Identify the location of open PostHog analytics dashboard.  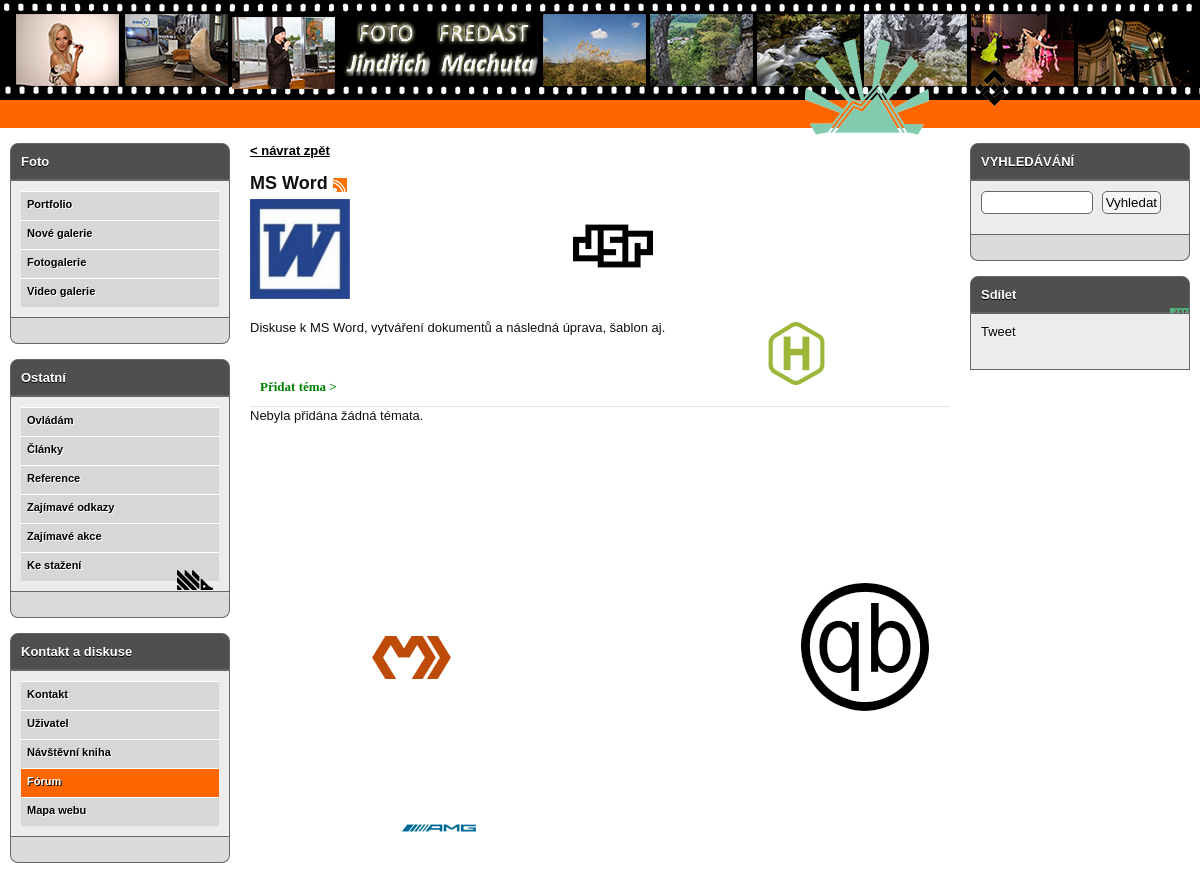
(195, 580).